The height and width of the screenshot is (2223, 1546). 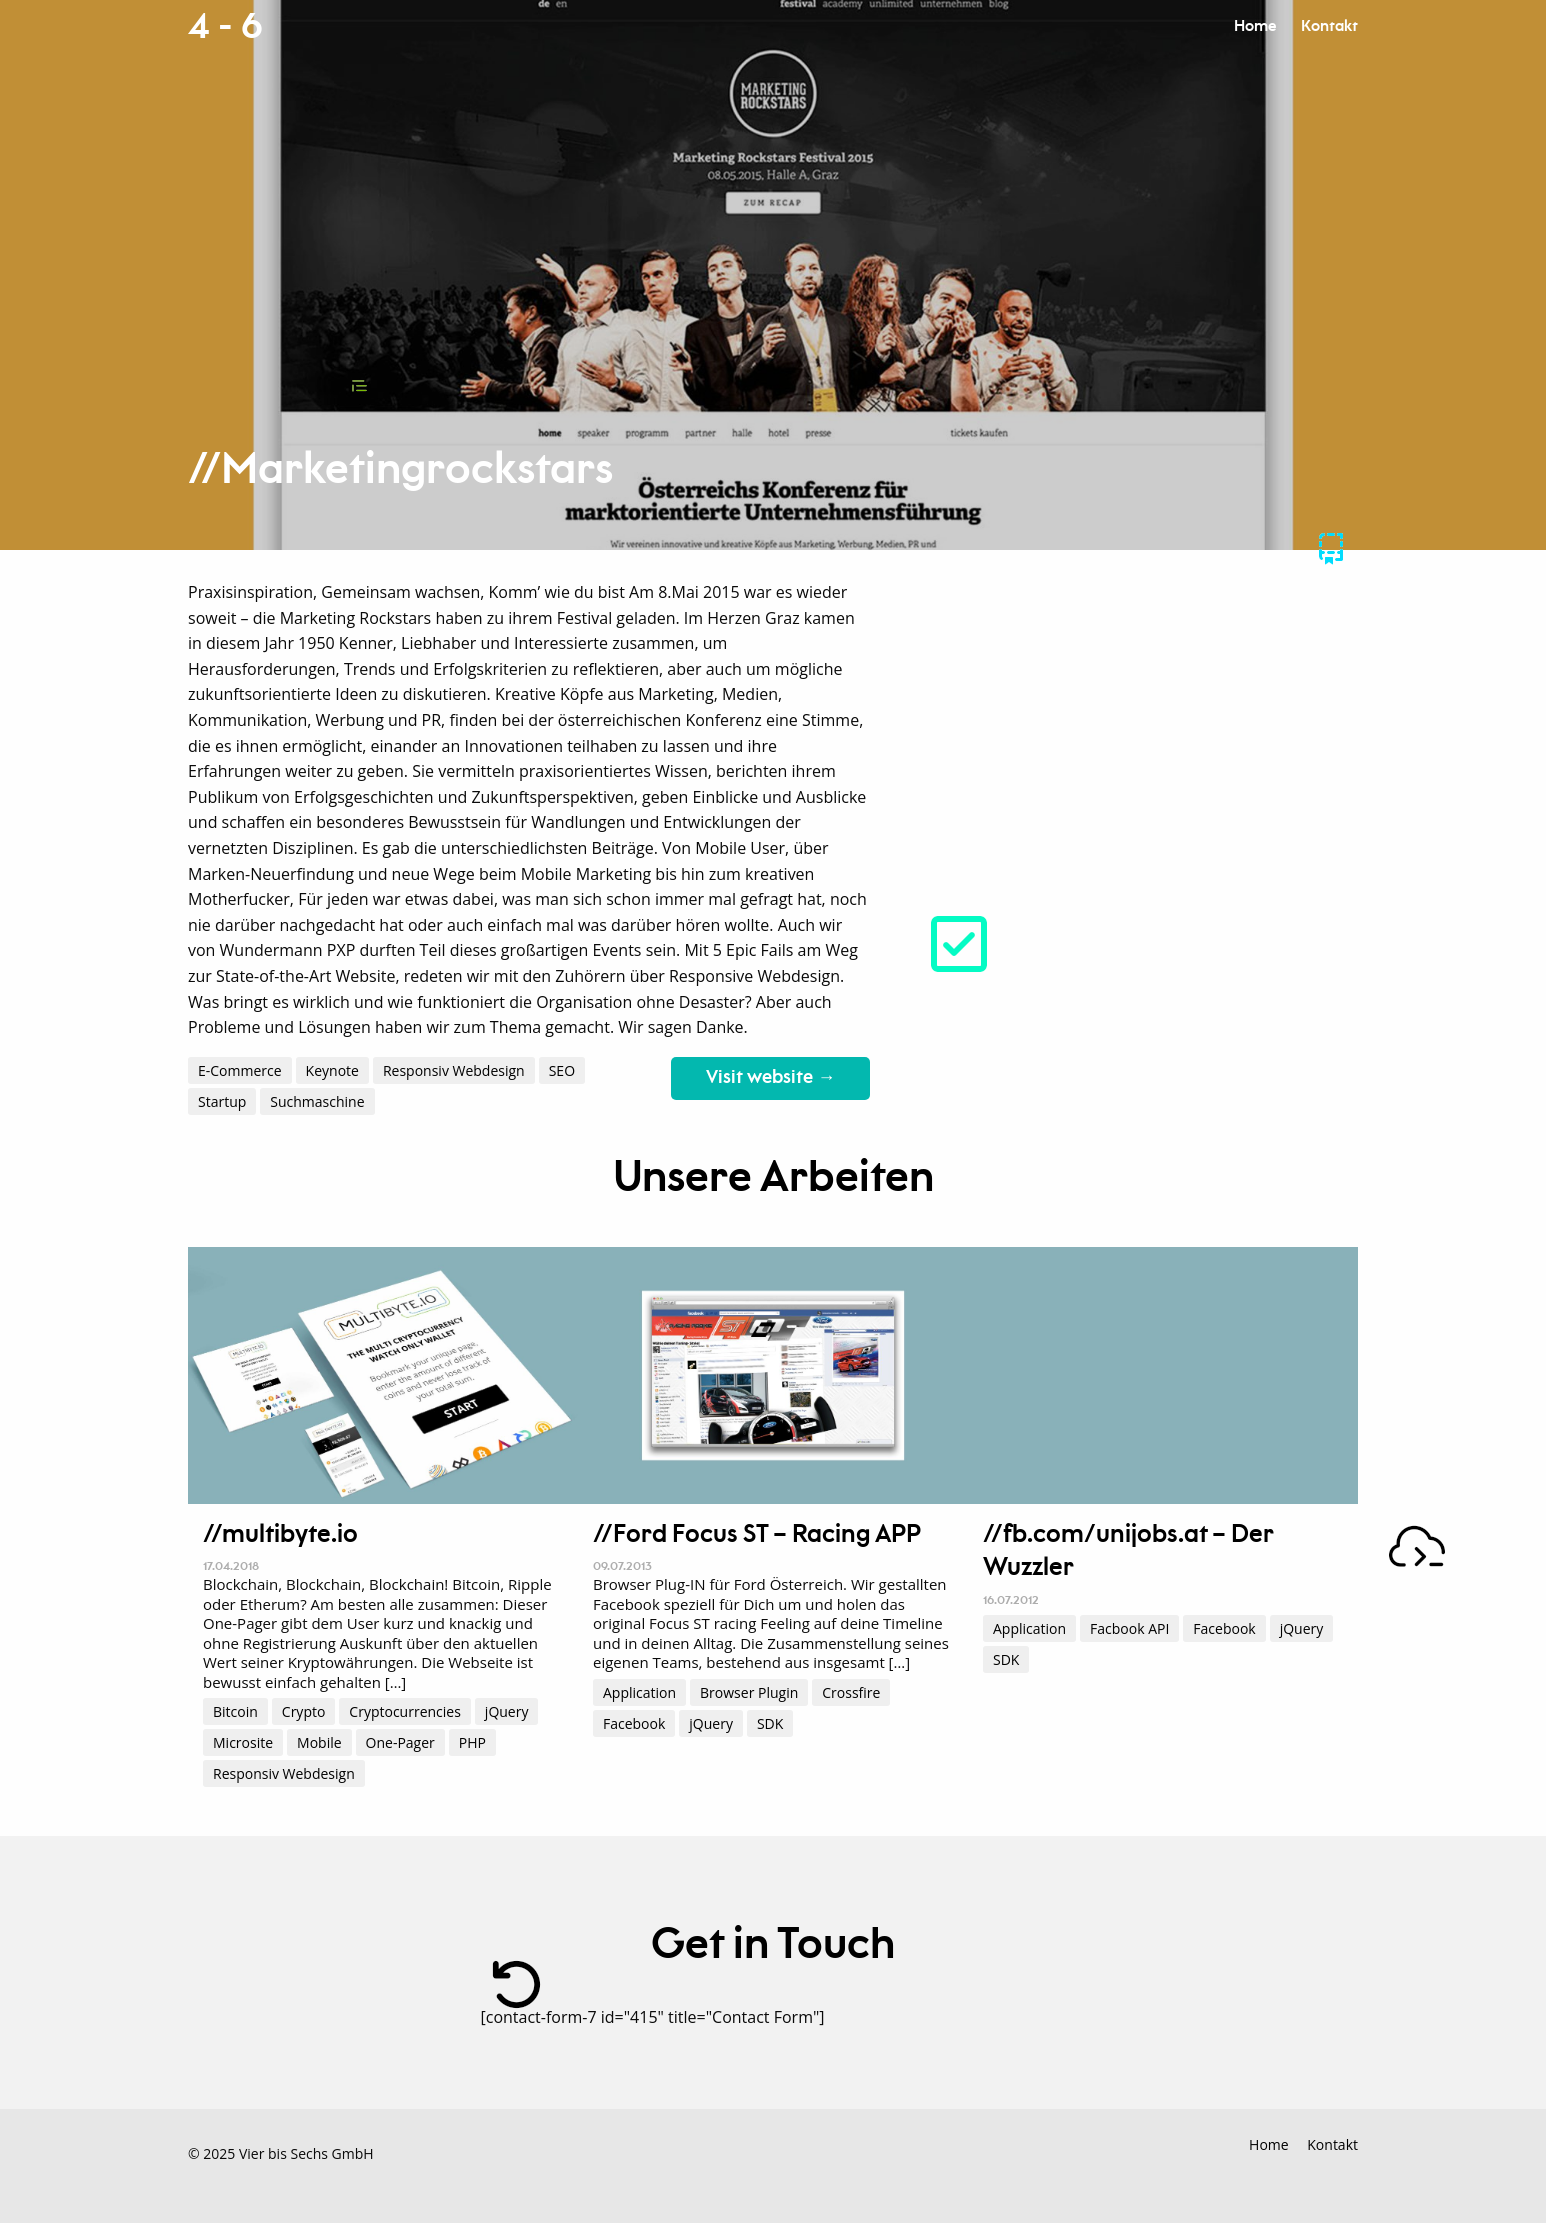 I want to click on a selected or completed item, so click(x=959, y=944).